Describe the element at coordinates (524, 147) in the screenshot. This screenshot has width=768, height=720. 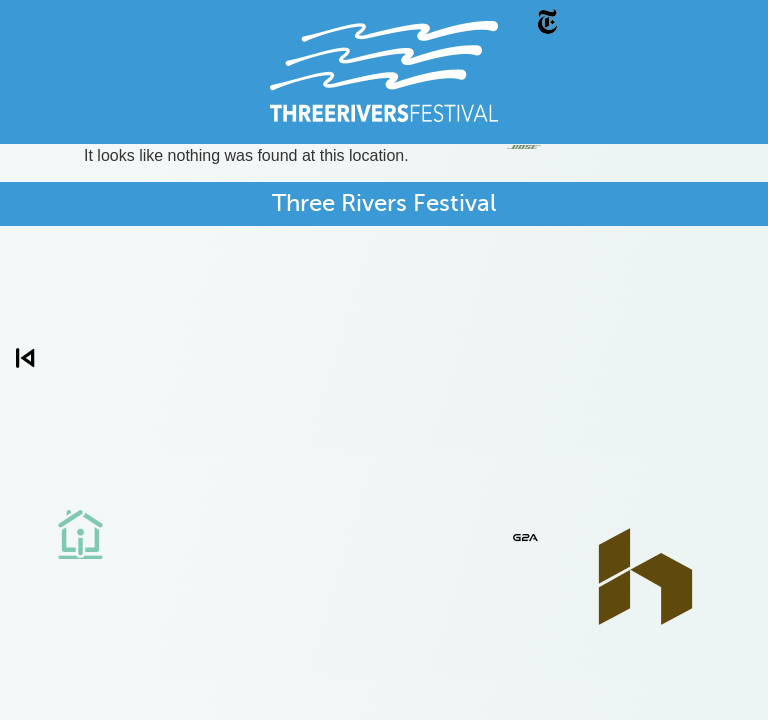
I see `visit the Bose website or store` at that location.